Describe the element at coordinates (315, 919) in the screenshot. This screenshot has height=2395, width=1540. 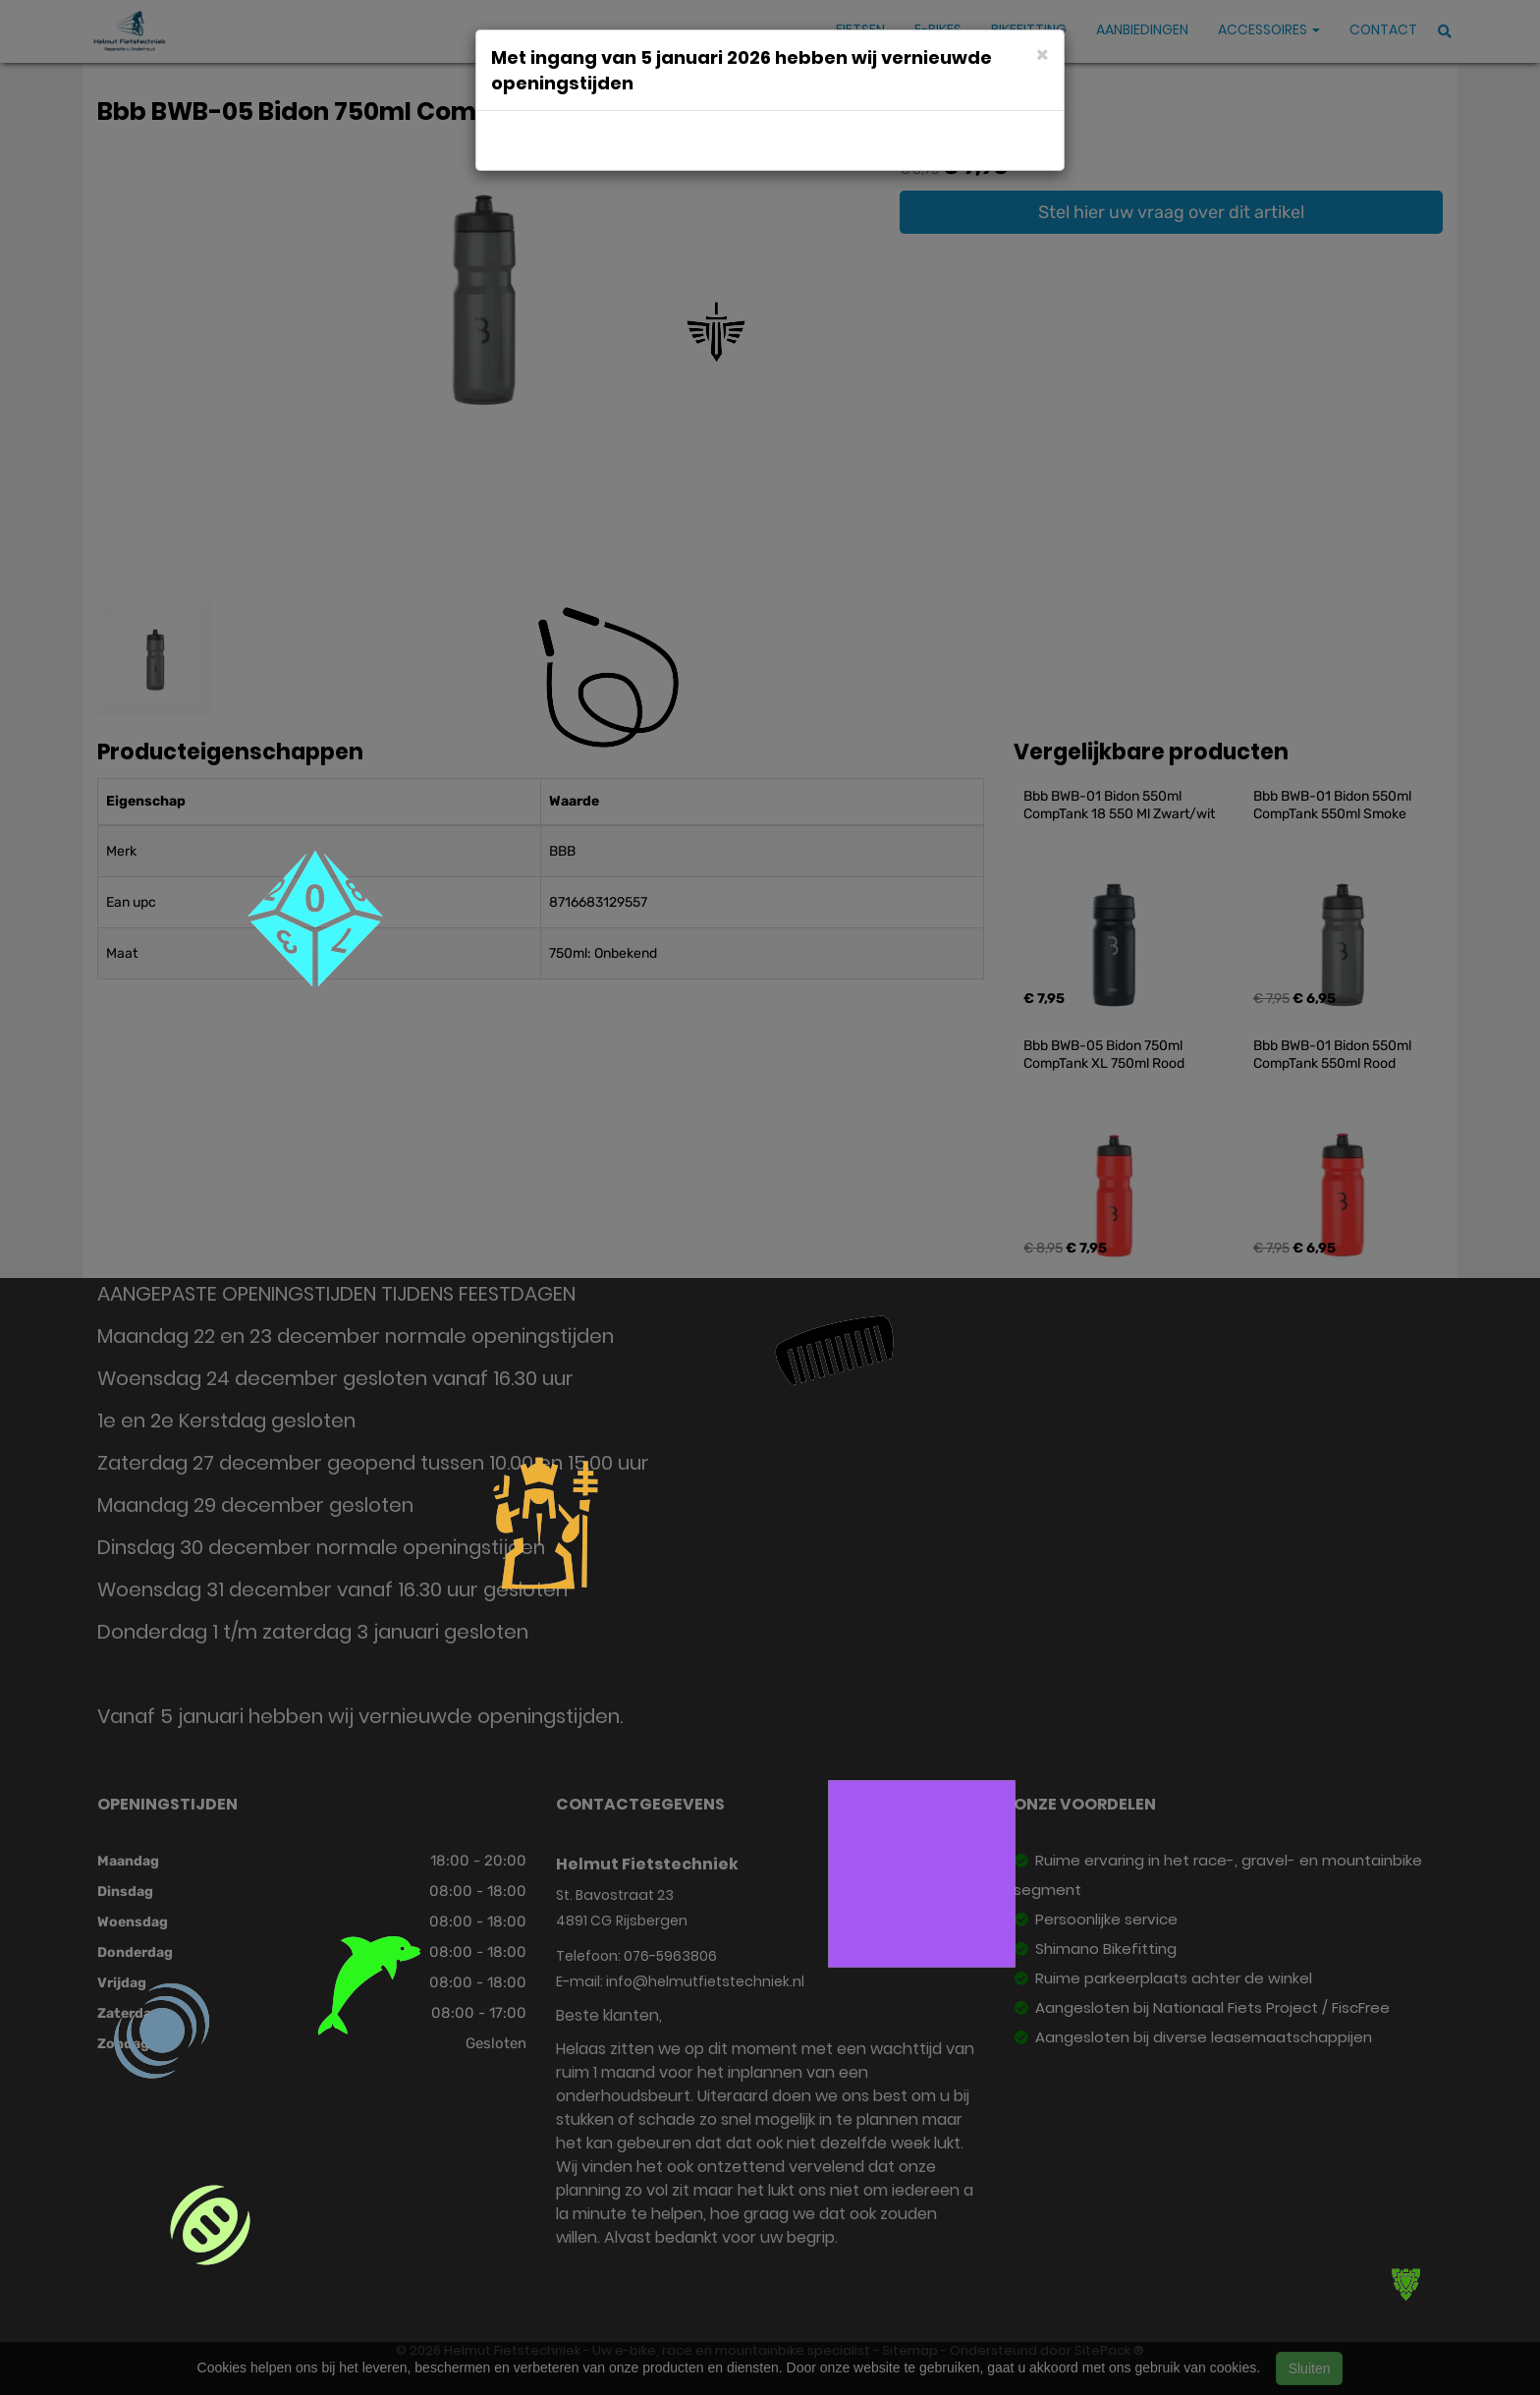
I see `select a 10-sided die for rolling` at that location.